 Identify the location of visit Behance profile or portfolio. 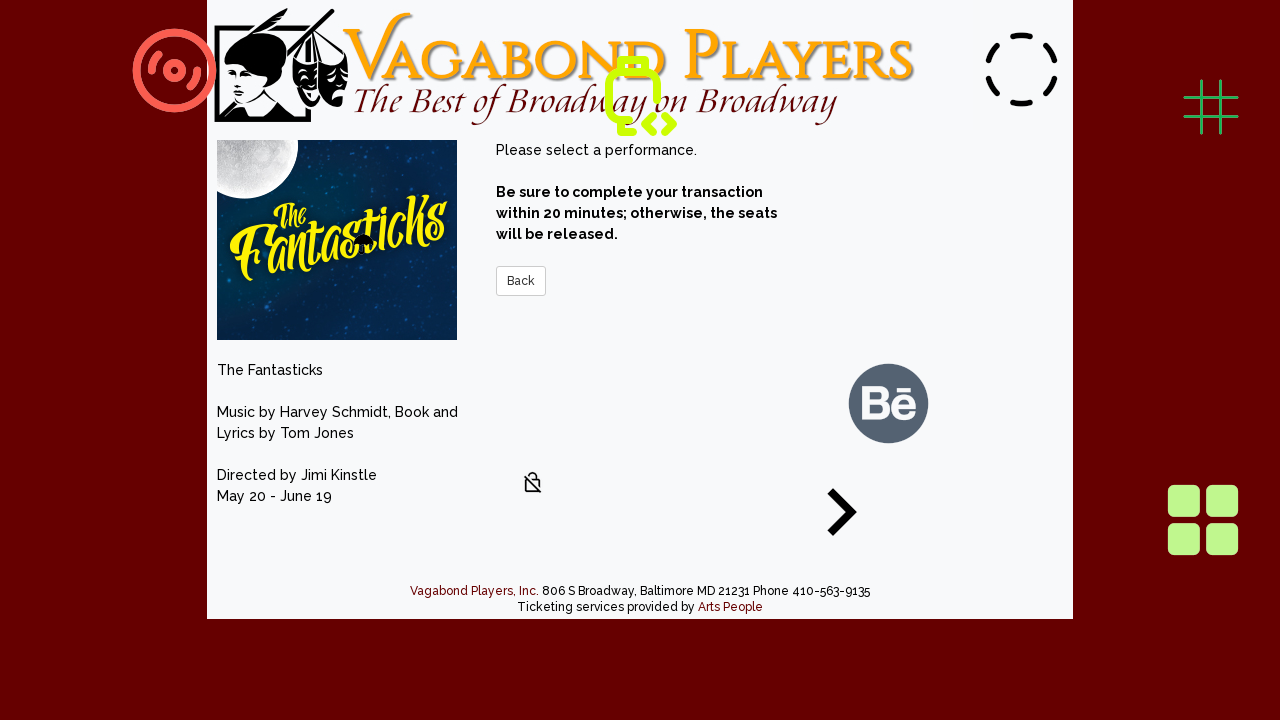
(888, 403).